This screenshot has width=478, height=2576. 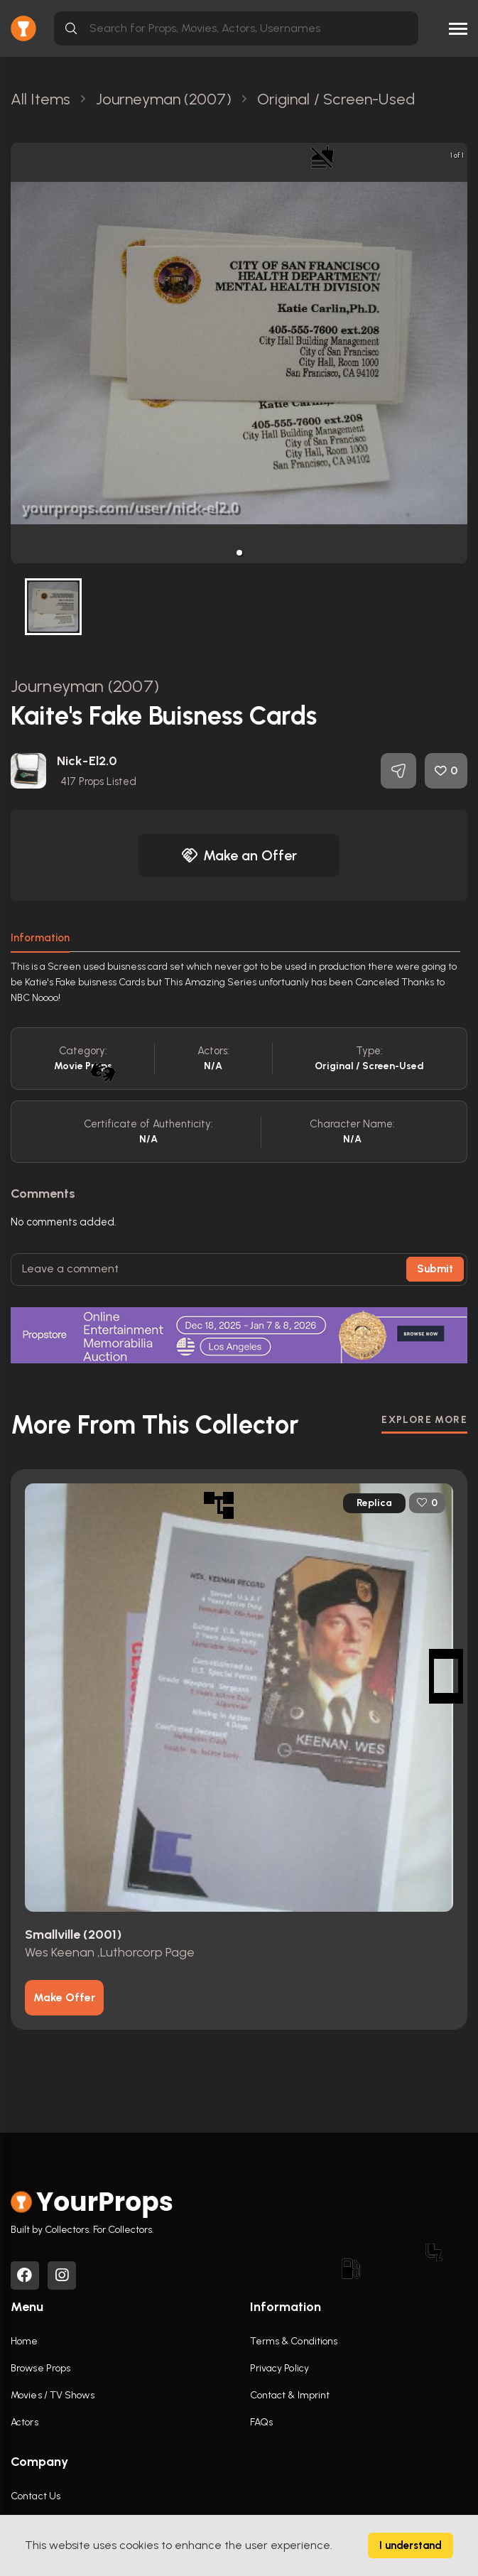 I want to click on indicates reduced legroom seating option, so click(x=434, y=2252).